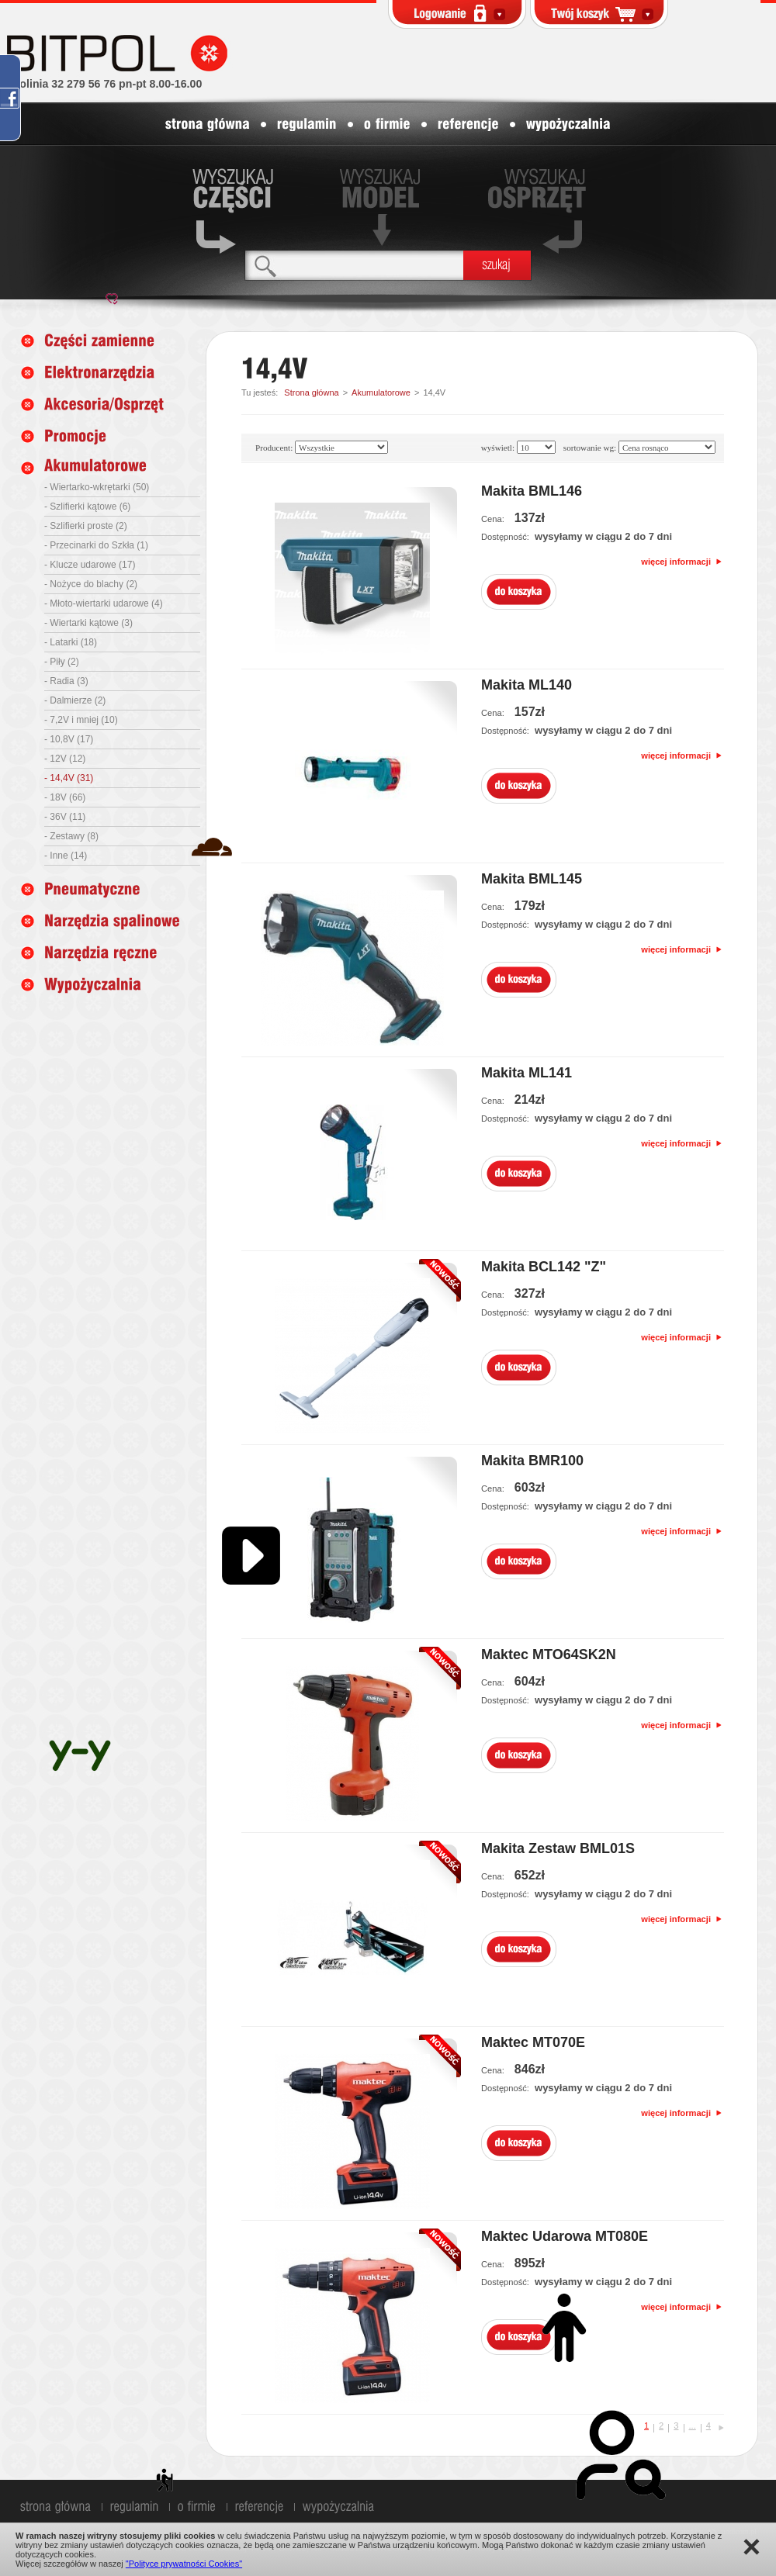  What do you see at coordinates (80, 1751) in the screenshot?
I see `represents a mathematical subtraction operation (y minus y)` at bounding box center [80, 1751].